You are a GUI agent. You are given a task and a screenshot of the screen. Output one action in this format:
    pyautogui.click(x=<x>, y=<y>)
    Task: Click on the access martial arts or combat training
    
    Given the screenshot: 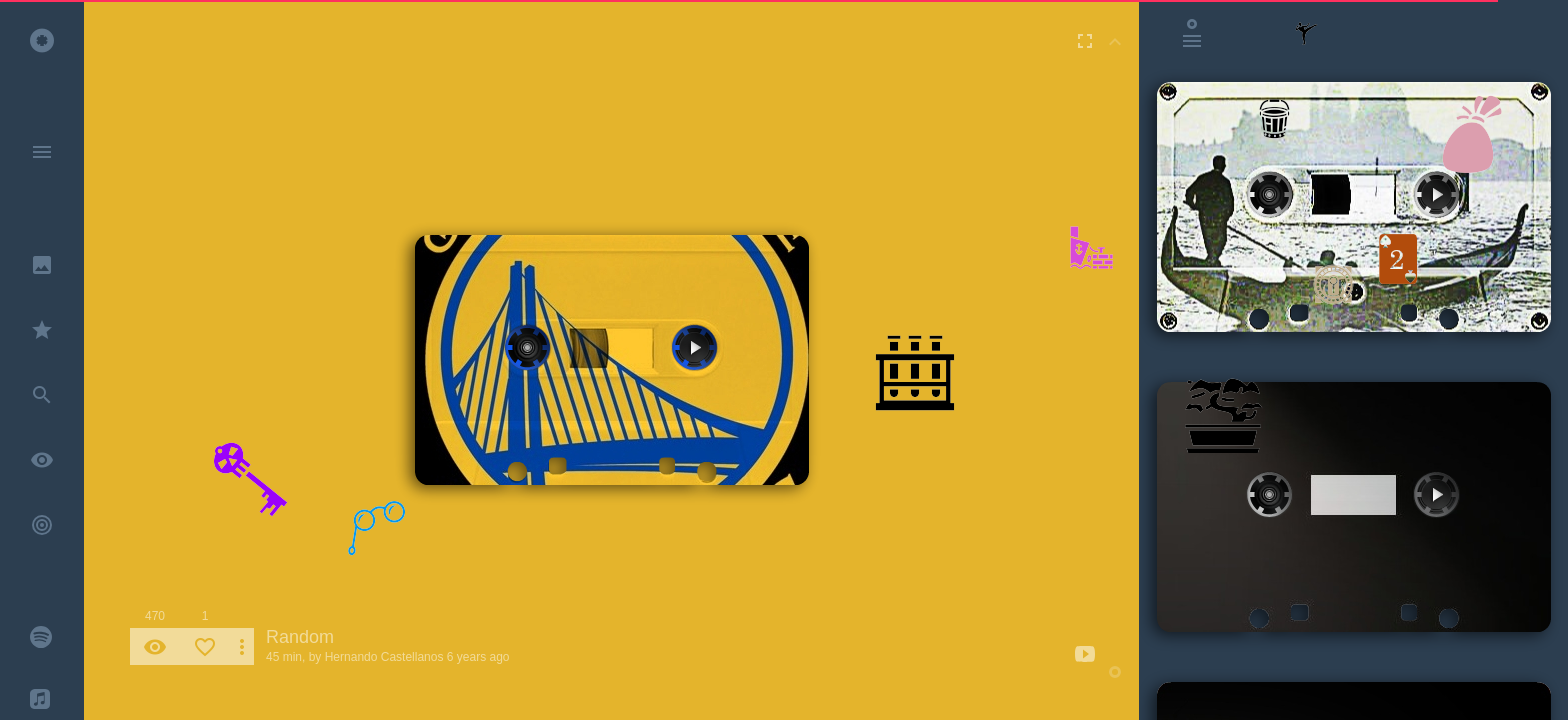 What is the action you would take?
    pyautogui.click(x=1306, y=33)
    